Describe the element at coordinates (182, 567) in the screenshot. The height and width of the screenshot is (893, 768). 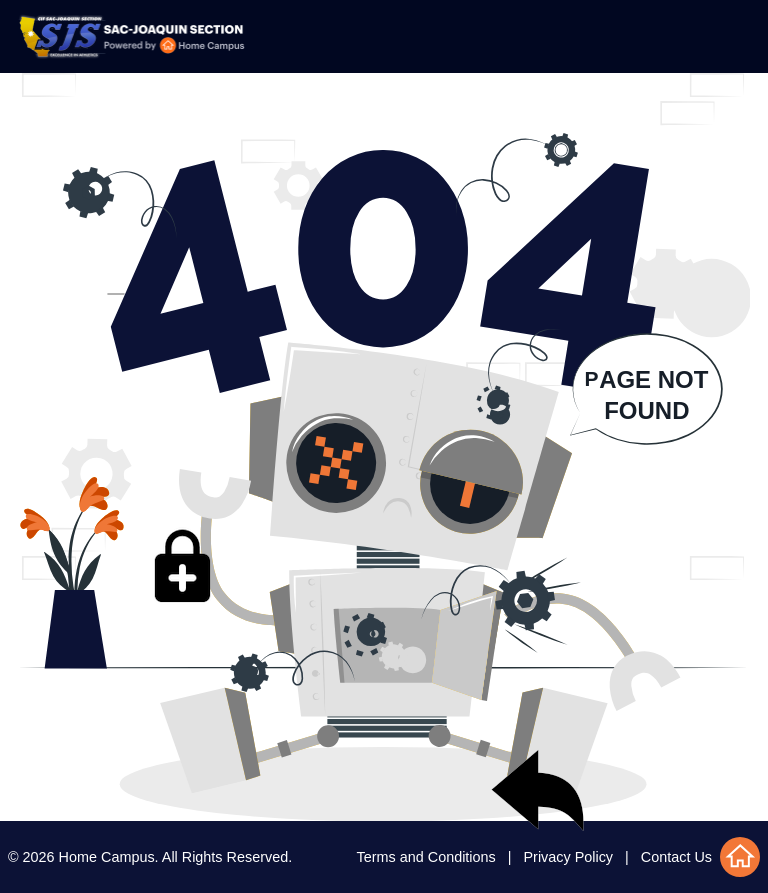
I see `enable enhanced encryption for secure communication` at that location.